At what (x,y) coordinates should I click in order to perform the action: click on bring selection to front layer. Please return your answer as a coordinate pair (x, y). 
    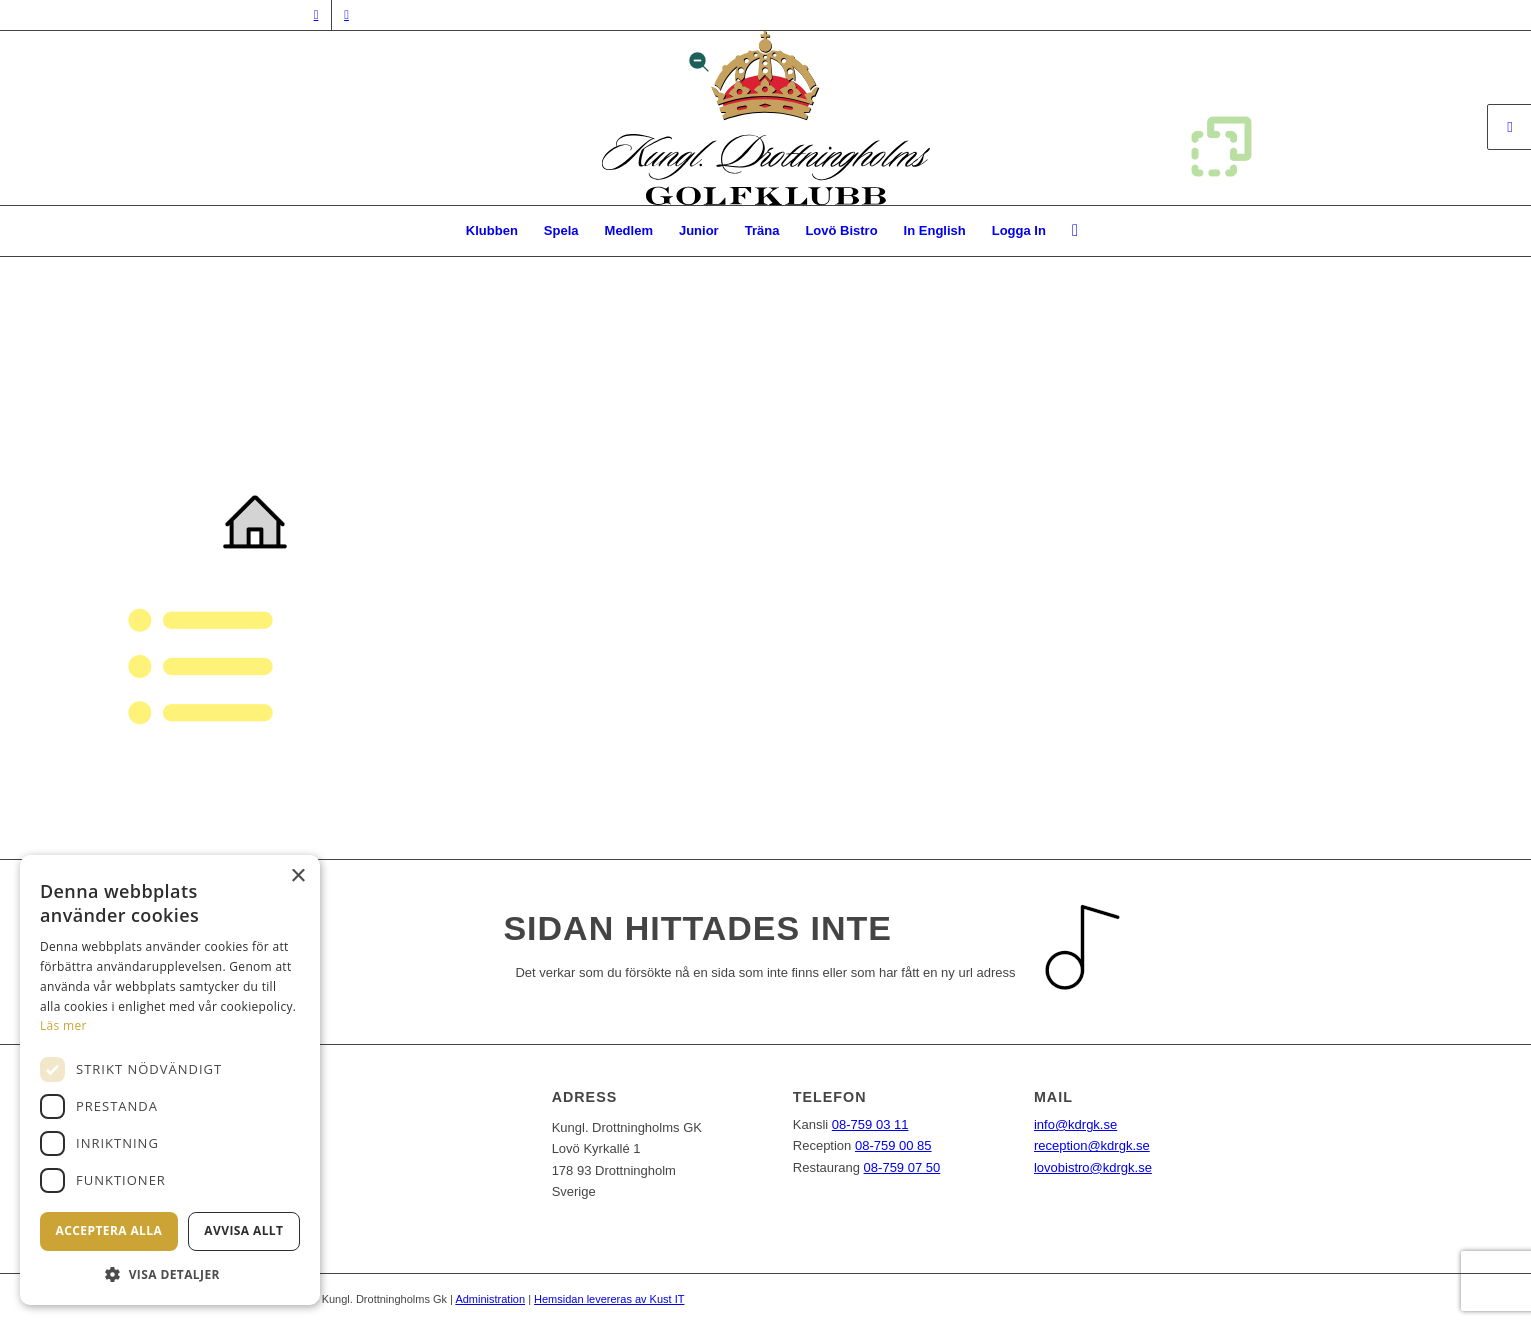
    Looking at the image, I should click on (1221, 146).